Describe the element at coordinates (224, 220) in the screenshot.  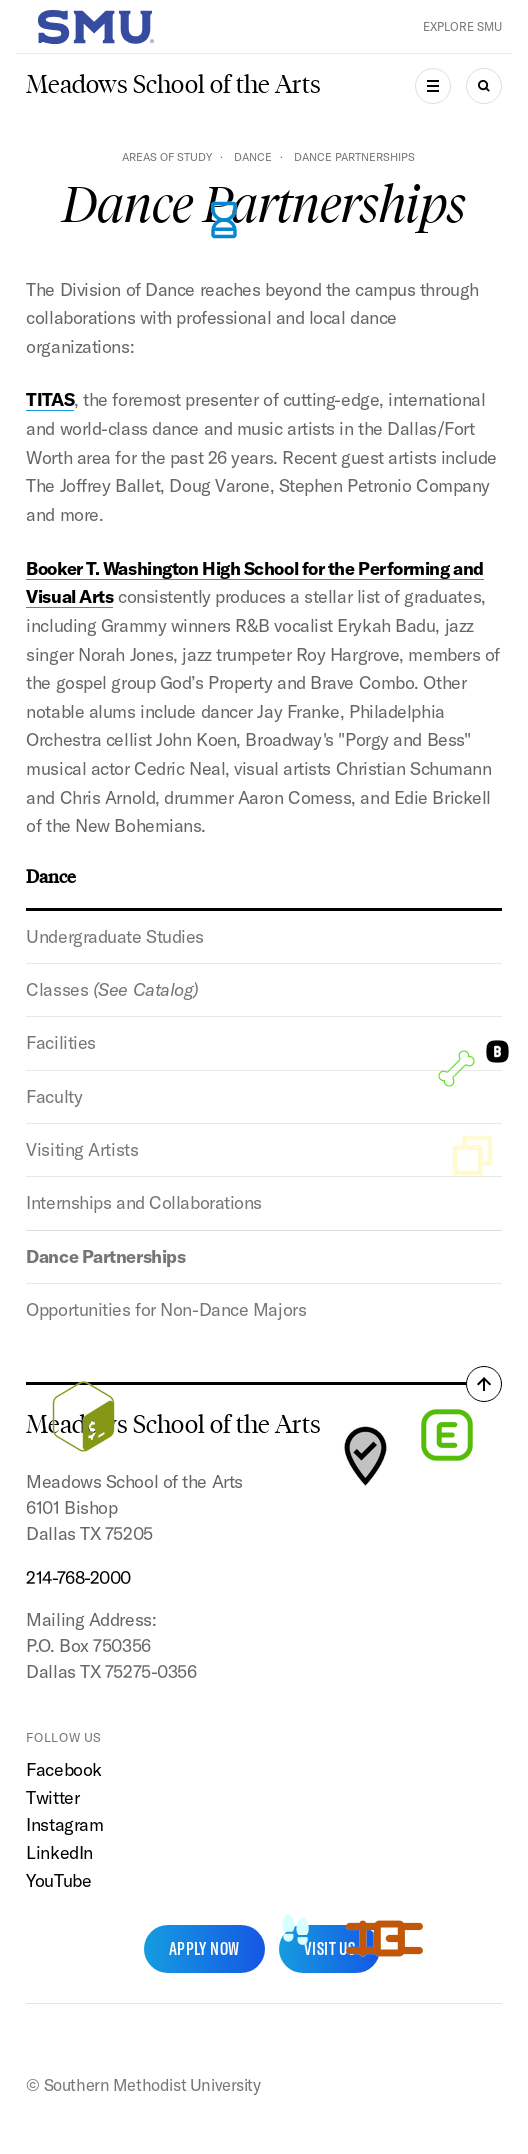
I see `indicates time is running low` at that location.